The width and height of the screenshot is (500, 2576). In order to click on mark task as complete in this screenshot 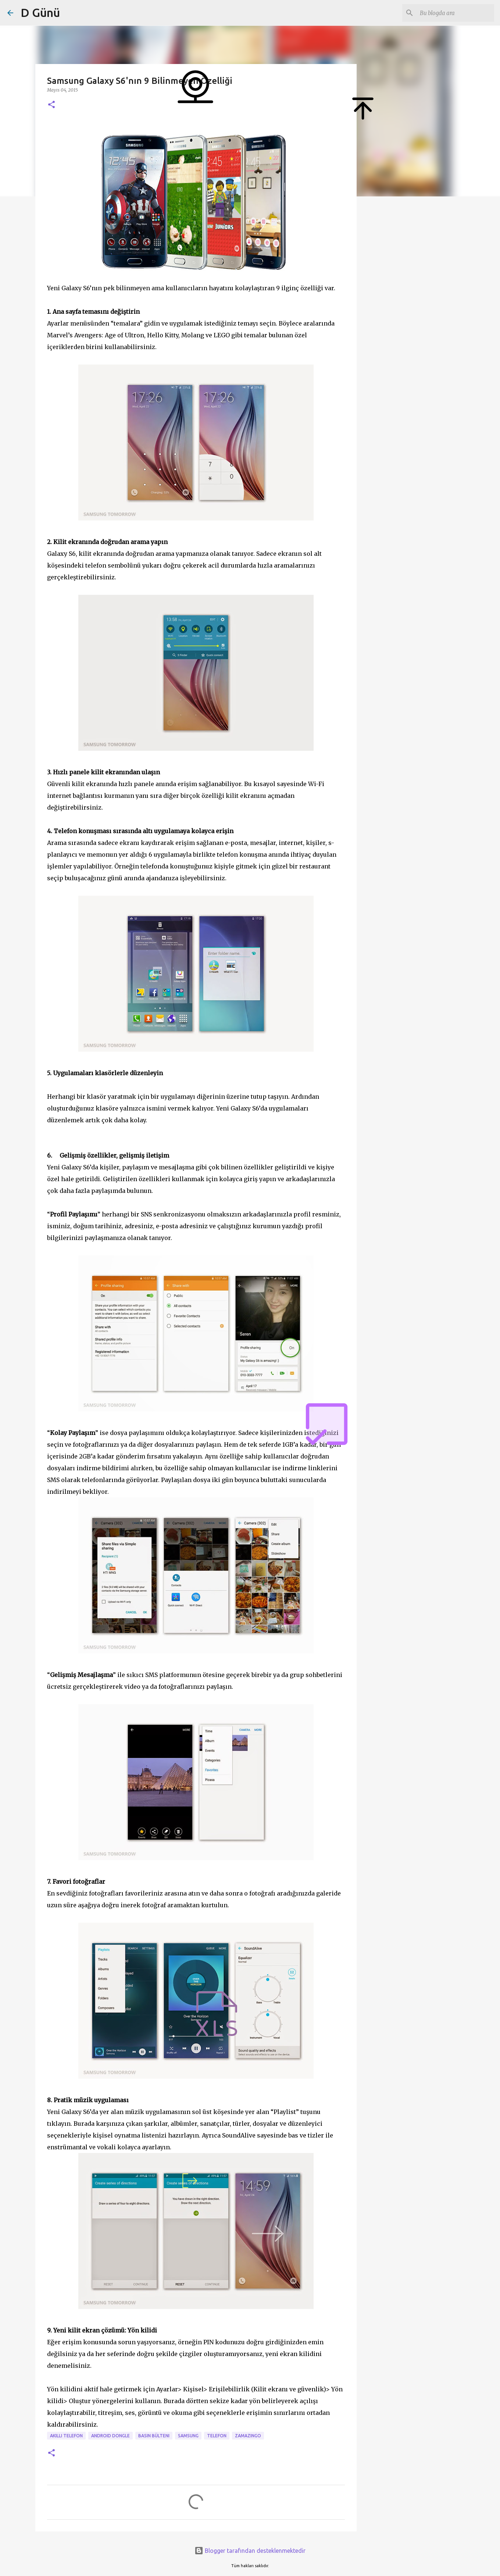, I will do `click(326, 1424)`.